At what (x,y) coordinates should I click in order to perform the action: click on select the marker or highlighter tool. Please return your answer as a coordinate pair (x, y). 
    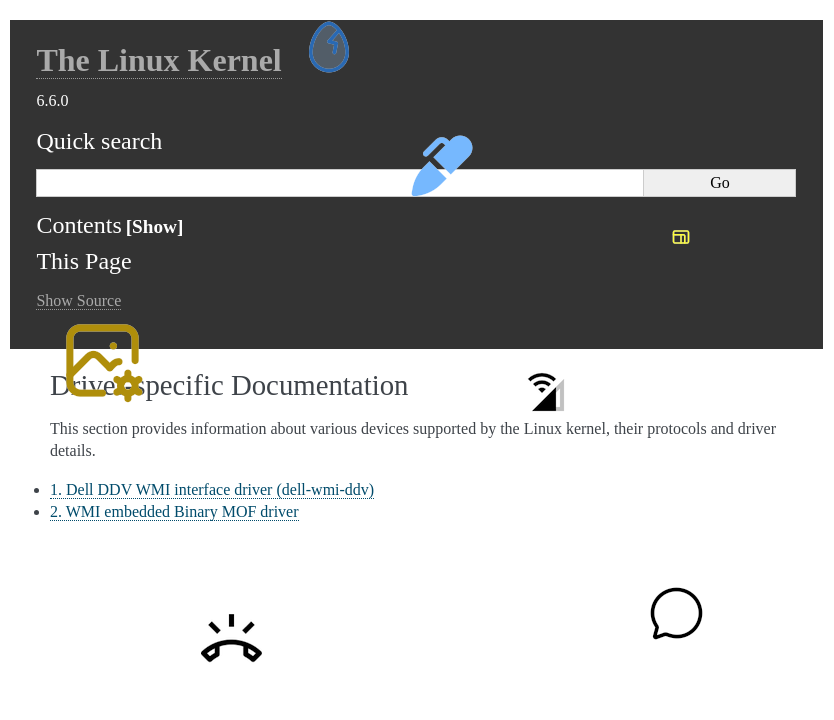
    Looking at the image, I should click on (442, 166).